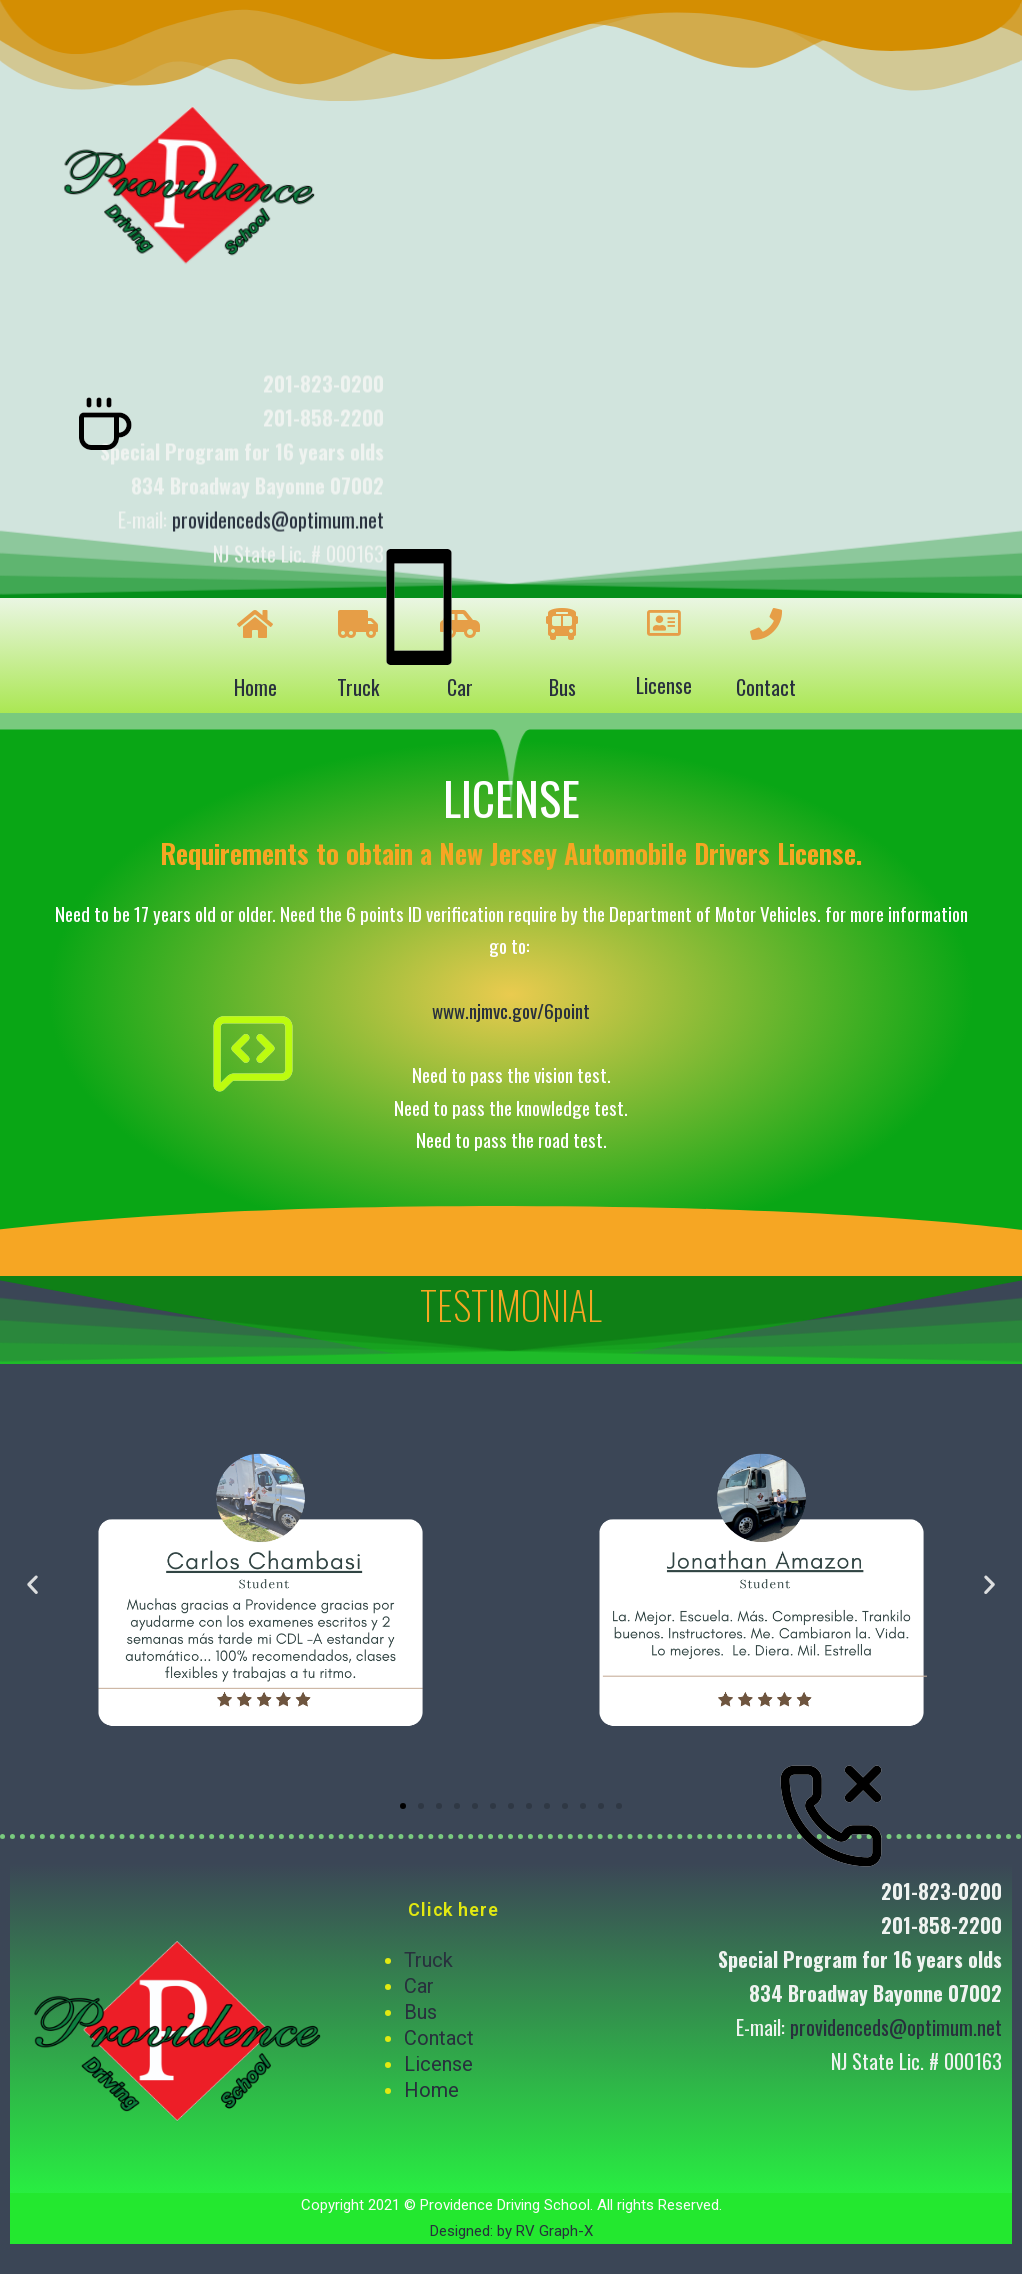 The image size is (1022, 2274). I want to click on switch to mobile view, so click(419, 607).